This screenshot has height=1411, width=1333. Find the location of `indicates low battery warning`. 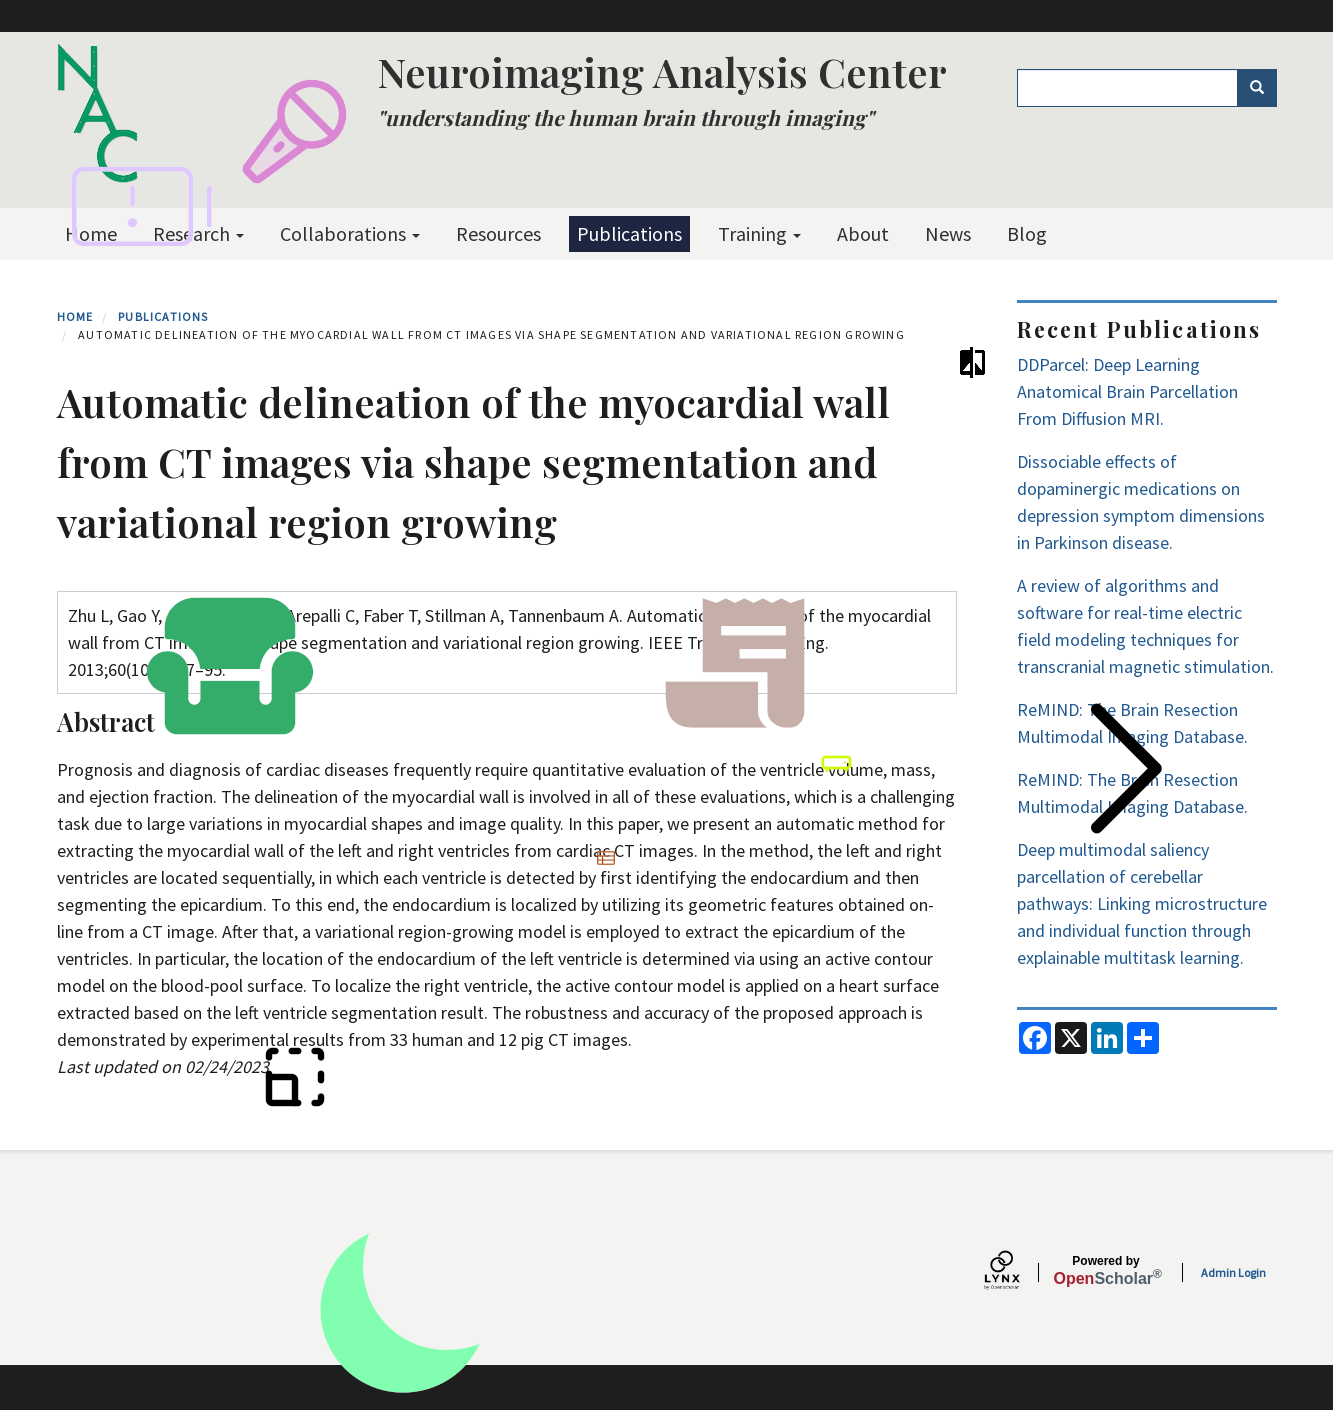

indicates low battery warning is located at coordinates (139, 206).